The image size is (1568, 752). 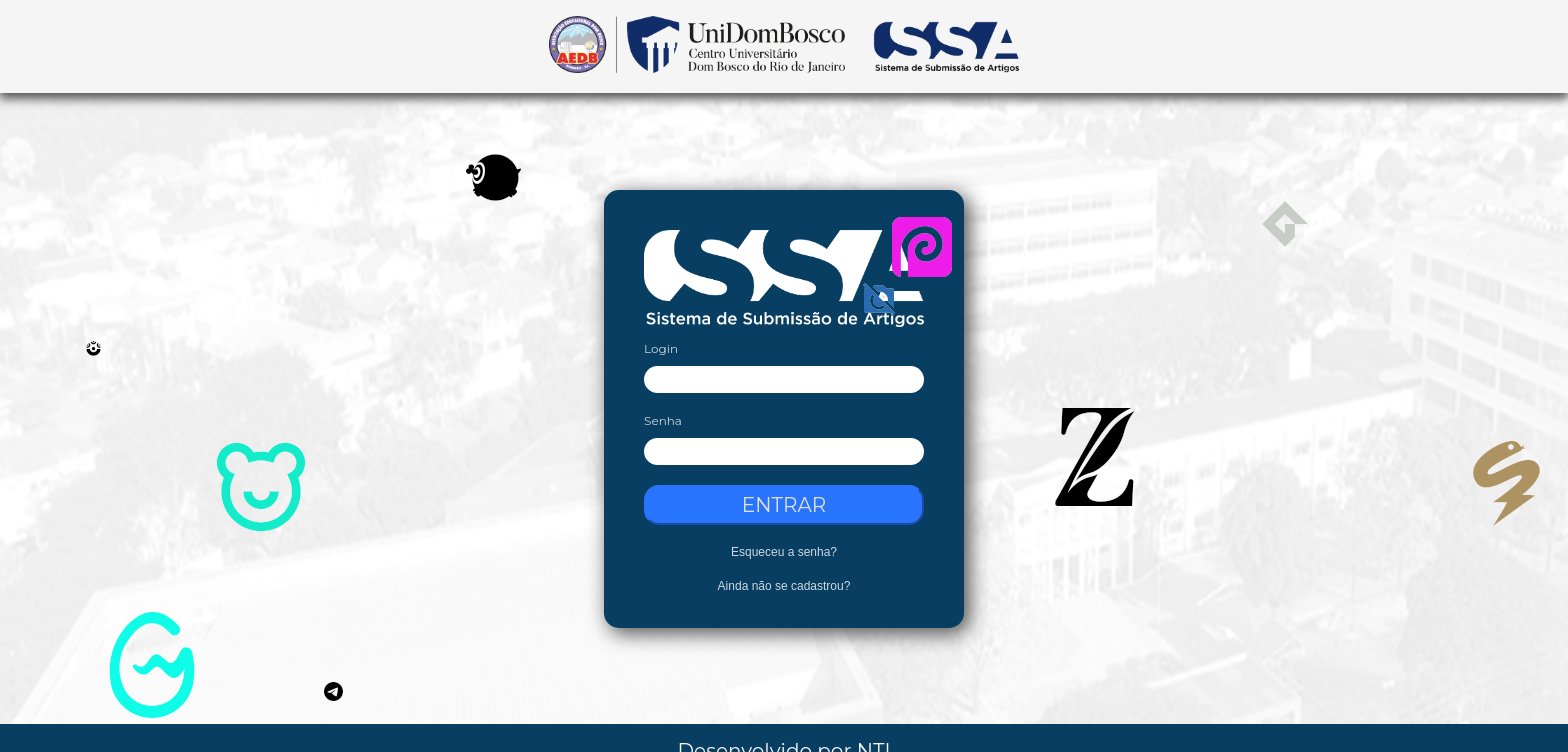 What do you see at coordinates (152, 665) in the screenshot?
I see `open wegame gaming platform` at bounding box center [152, 665].